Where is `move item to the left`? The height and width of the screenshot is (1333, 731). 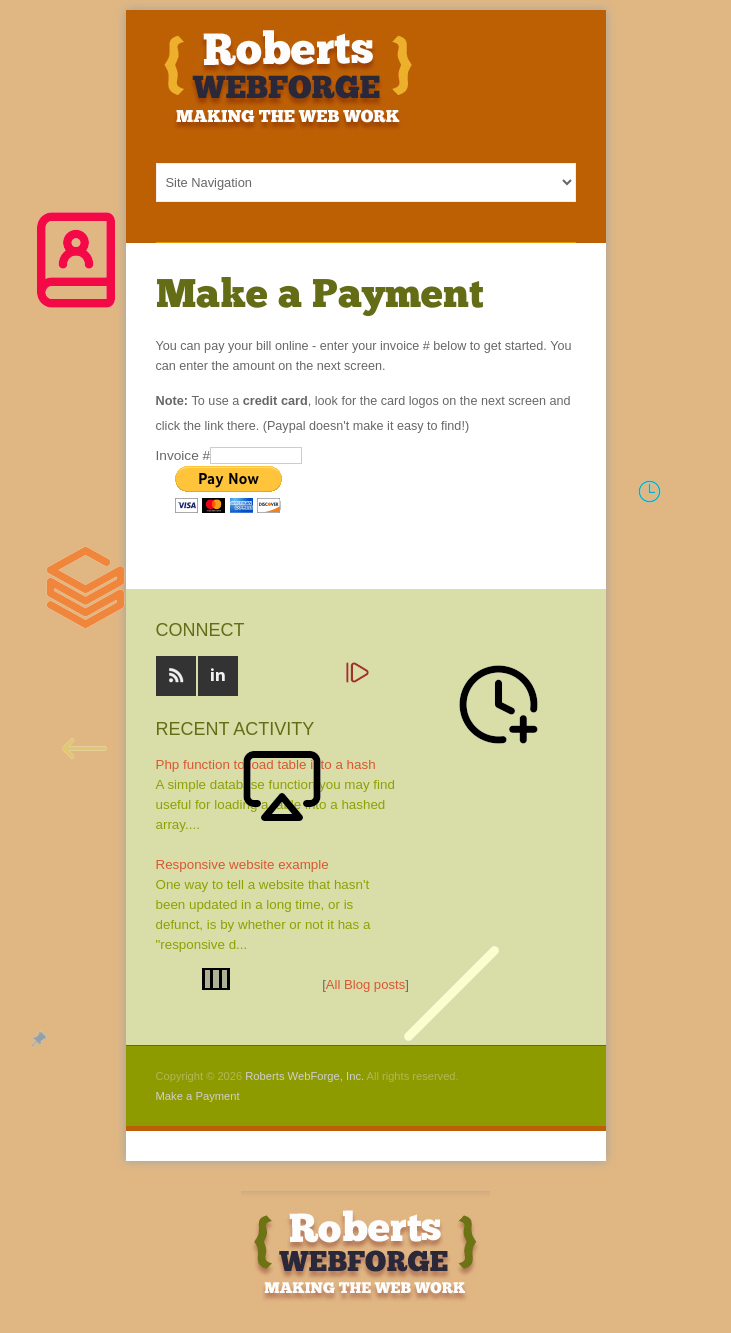
move item to the left is located at coordinates (84, 748).